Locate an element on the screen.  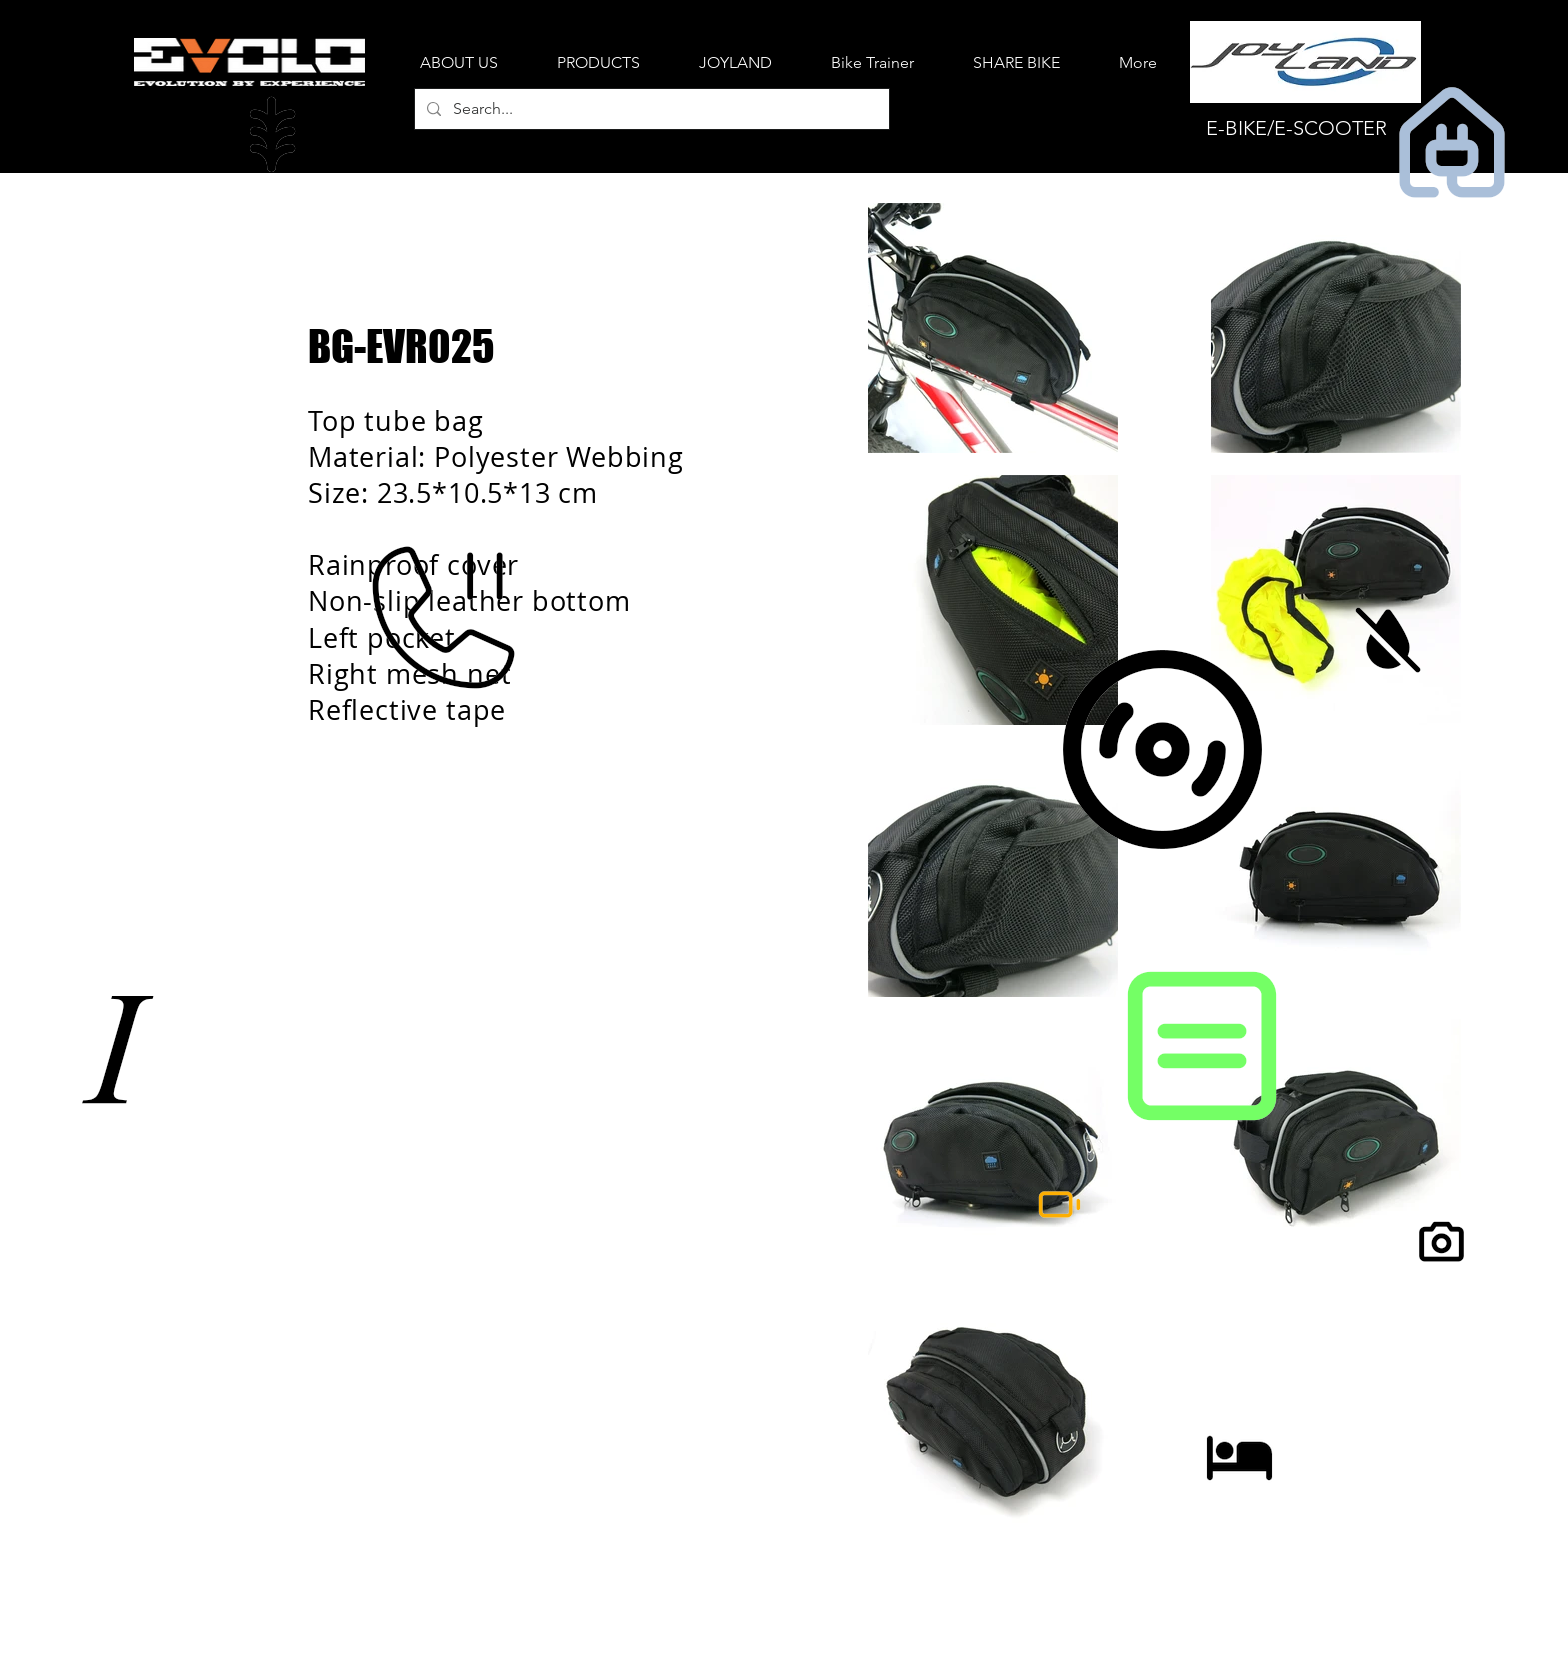
disable water or liquid detection is located at coordinates (1388, 640).